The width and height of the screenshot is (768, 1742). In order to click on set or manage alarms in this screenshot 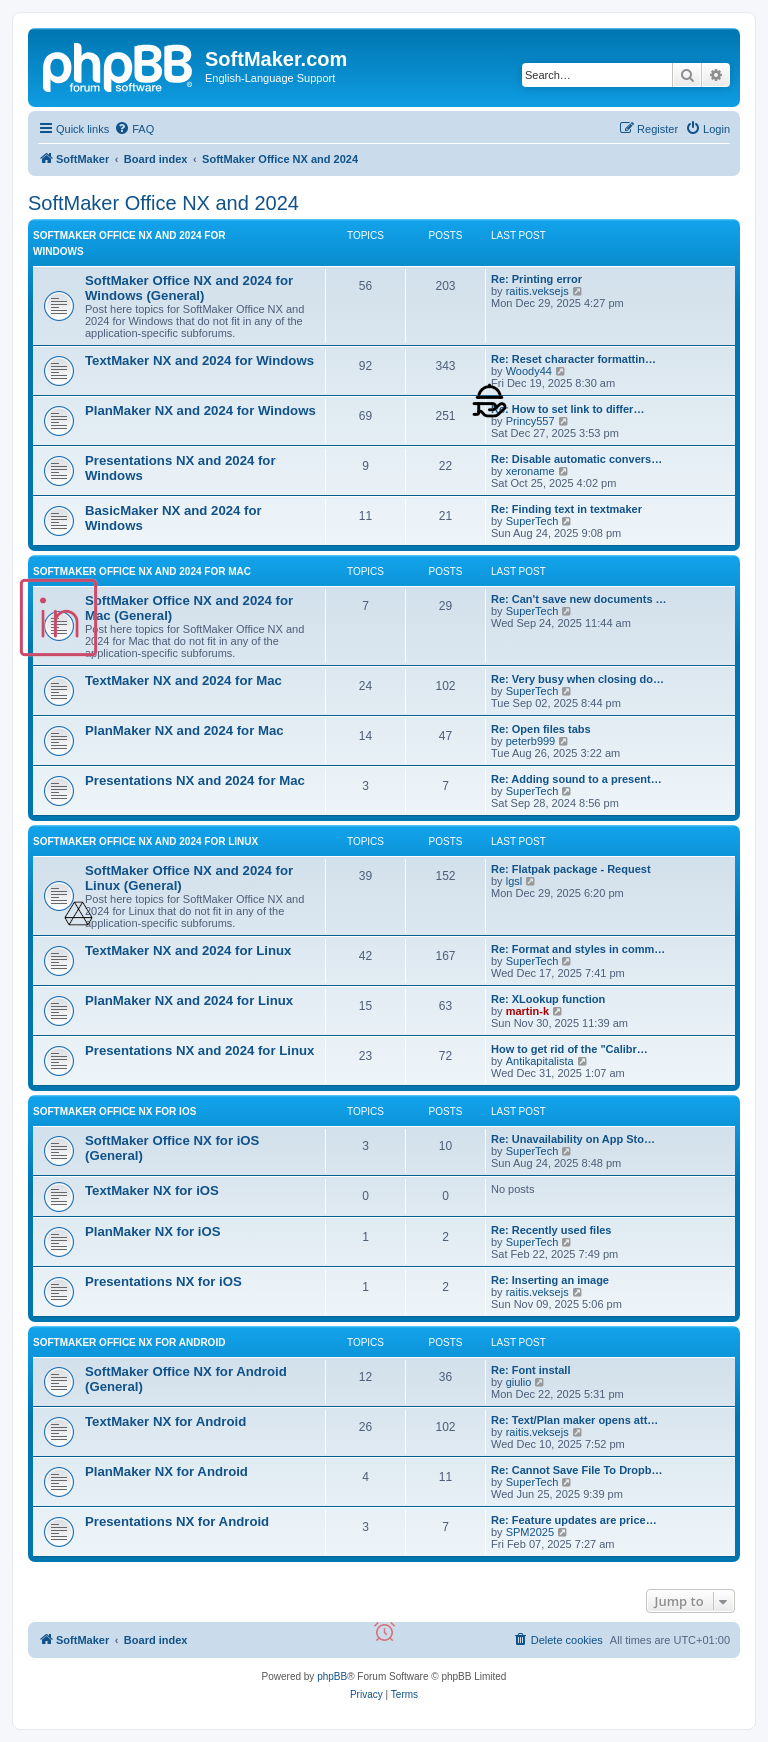, I will do `click(384, 1631)`.